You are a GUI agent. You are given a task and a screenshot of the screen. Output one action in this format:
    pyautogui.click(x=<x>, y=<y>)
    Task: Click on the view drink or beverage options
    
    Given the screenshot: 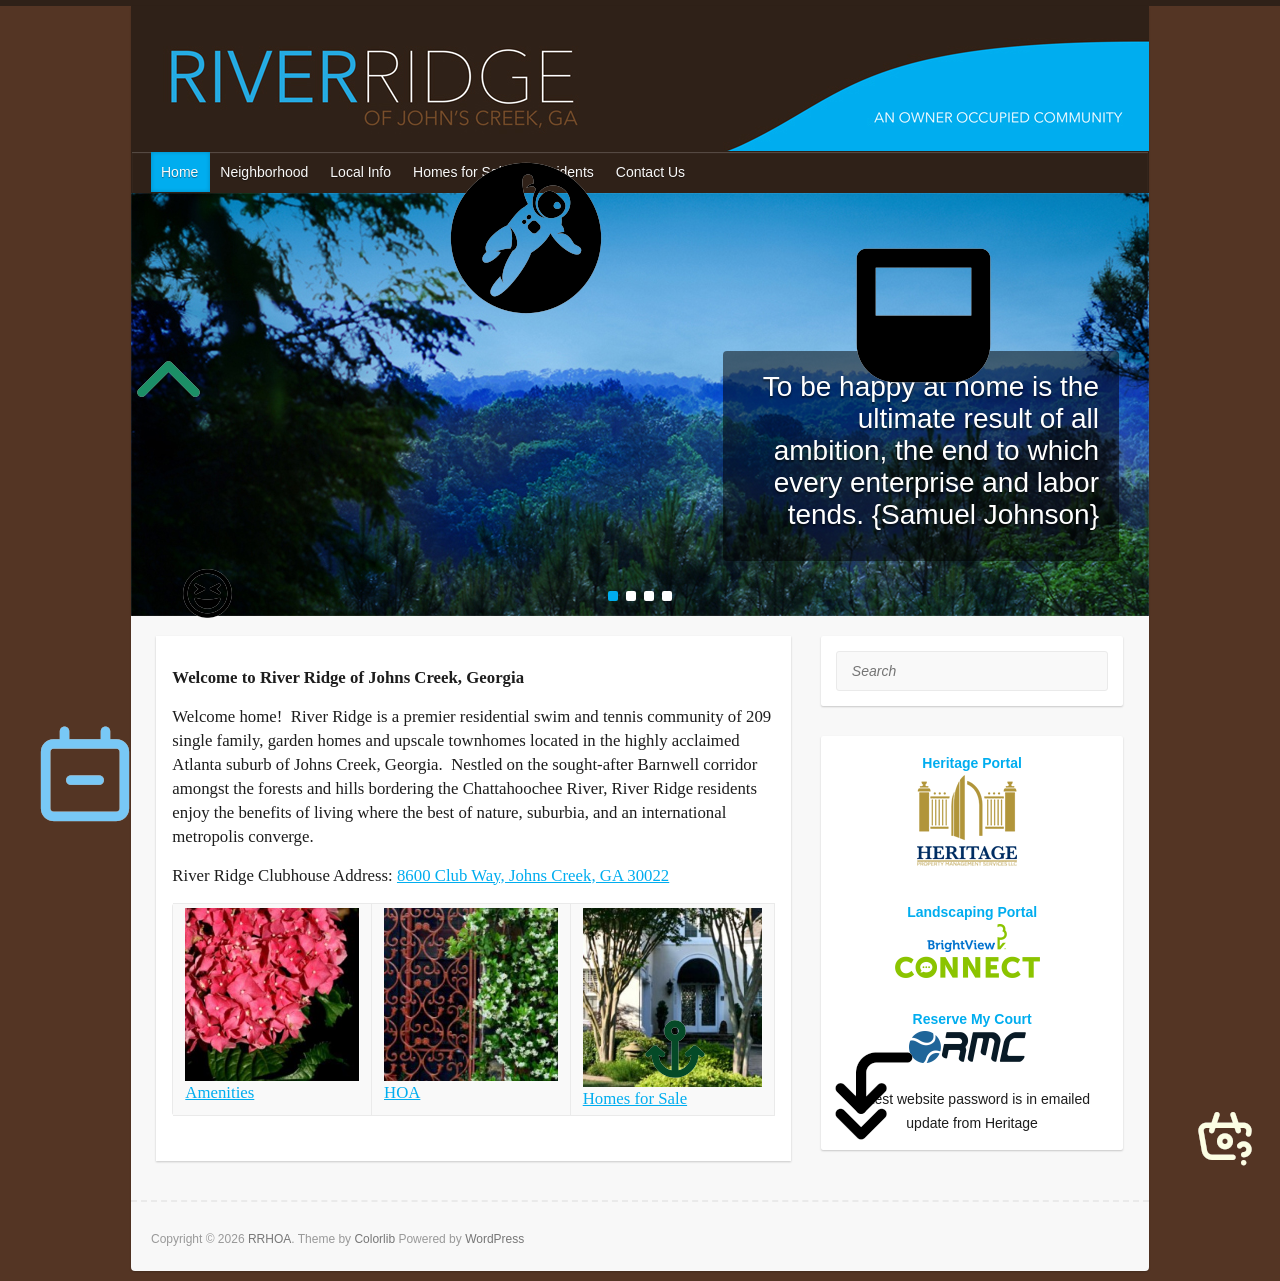 What is the action you would take?
    pyautogui.click(x=923, y=315)
    